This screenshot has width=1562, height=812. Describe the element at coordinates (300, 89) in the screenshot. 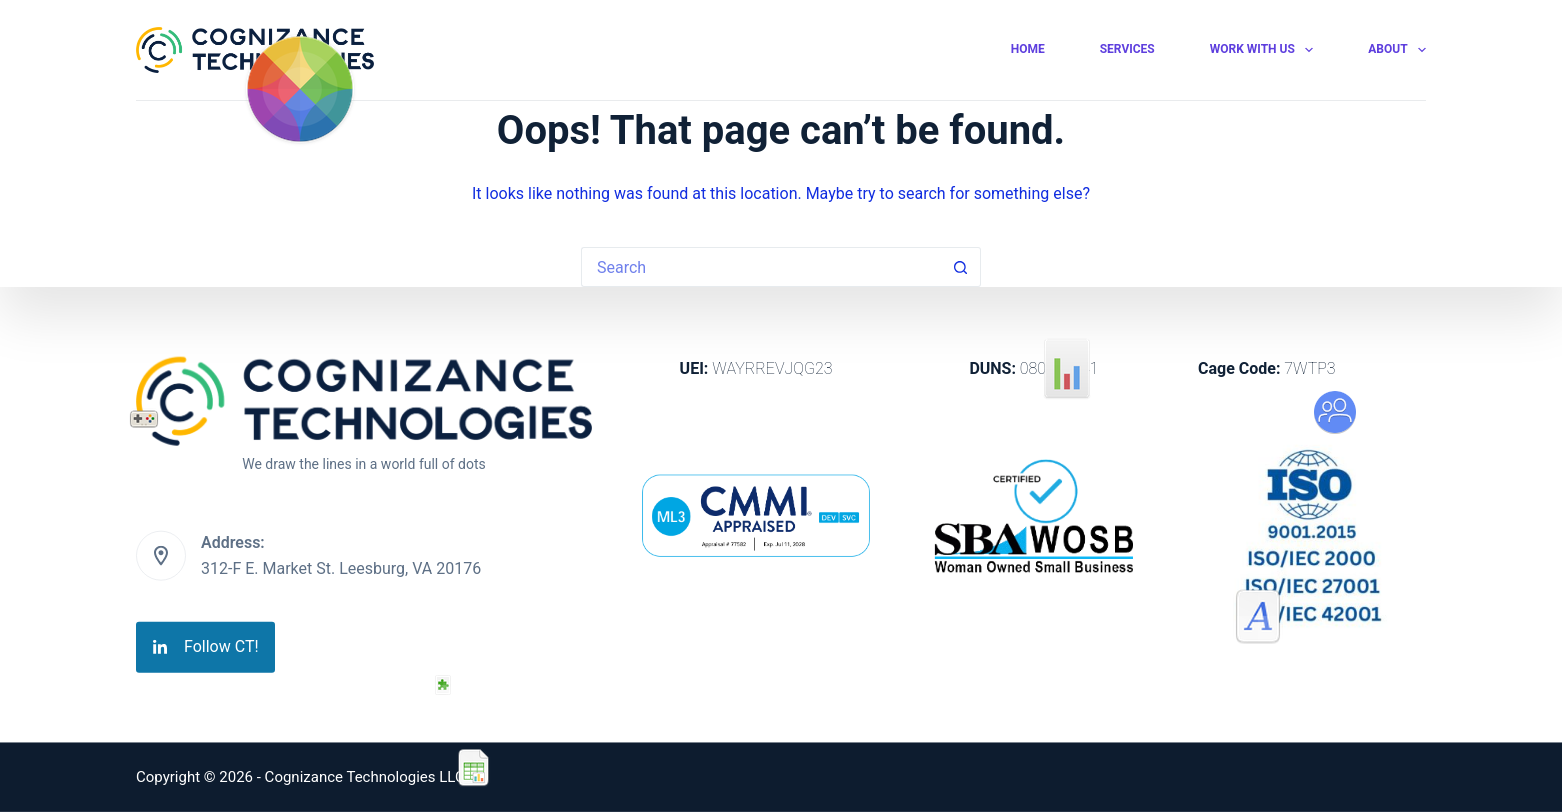

I see `open color picker or palette settings` at that location.